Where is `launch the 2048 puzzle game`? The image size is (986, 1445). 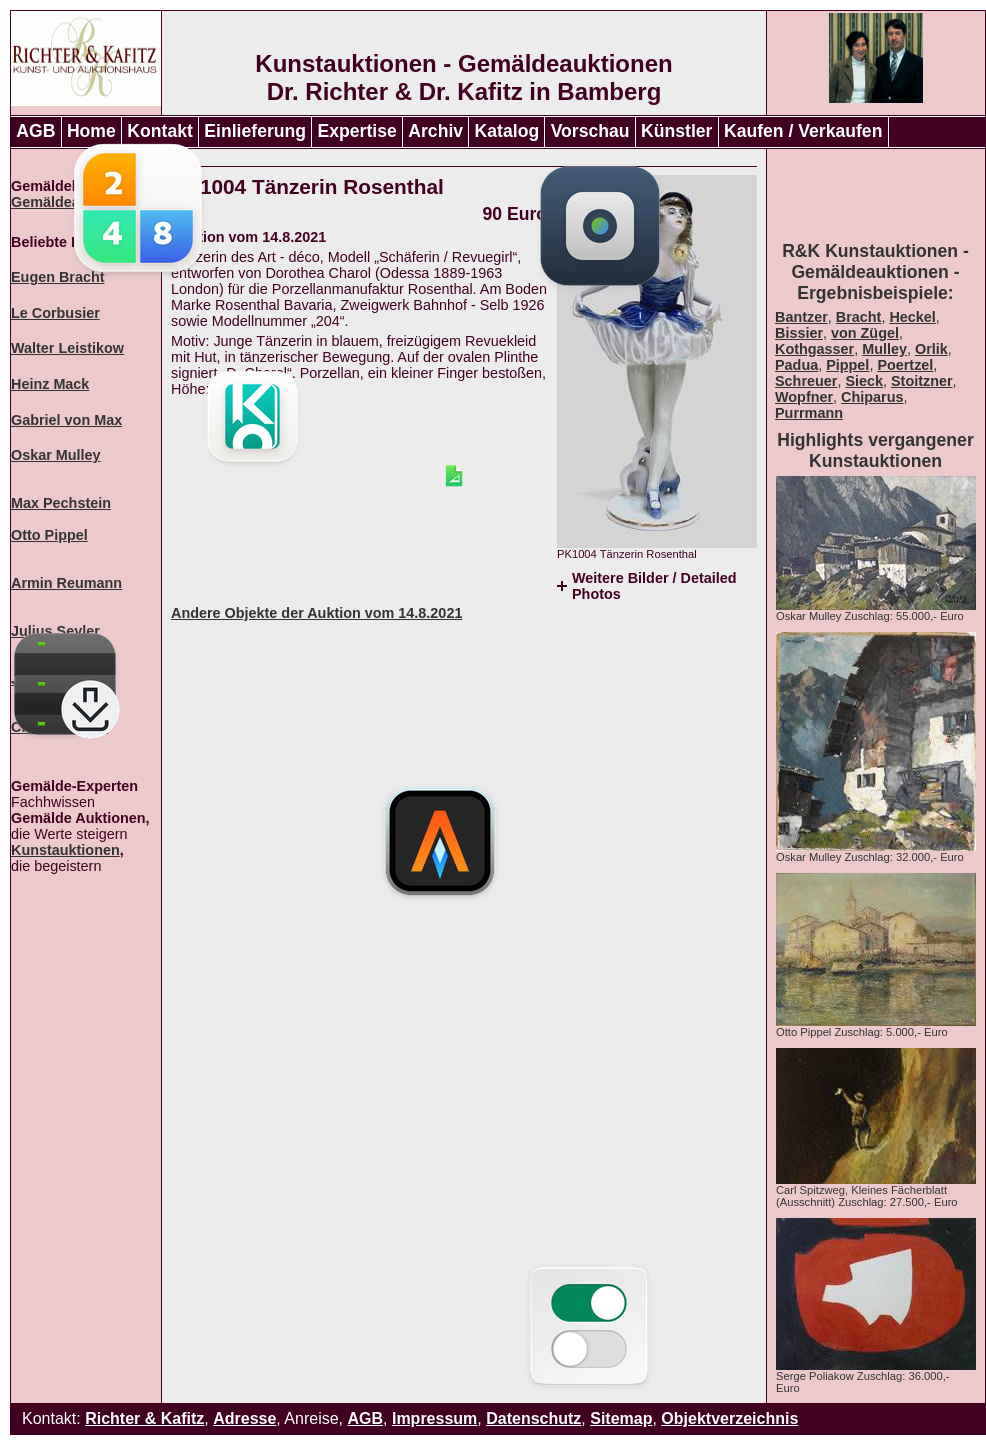 launch the 2048 puzzle game is located at coordinates (138, 208).